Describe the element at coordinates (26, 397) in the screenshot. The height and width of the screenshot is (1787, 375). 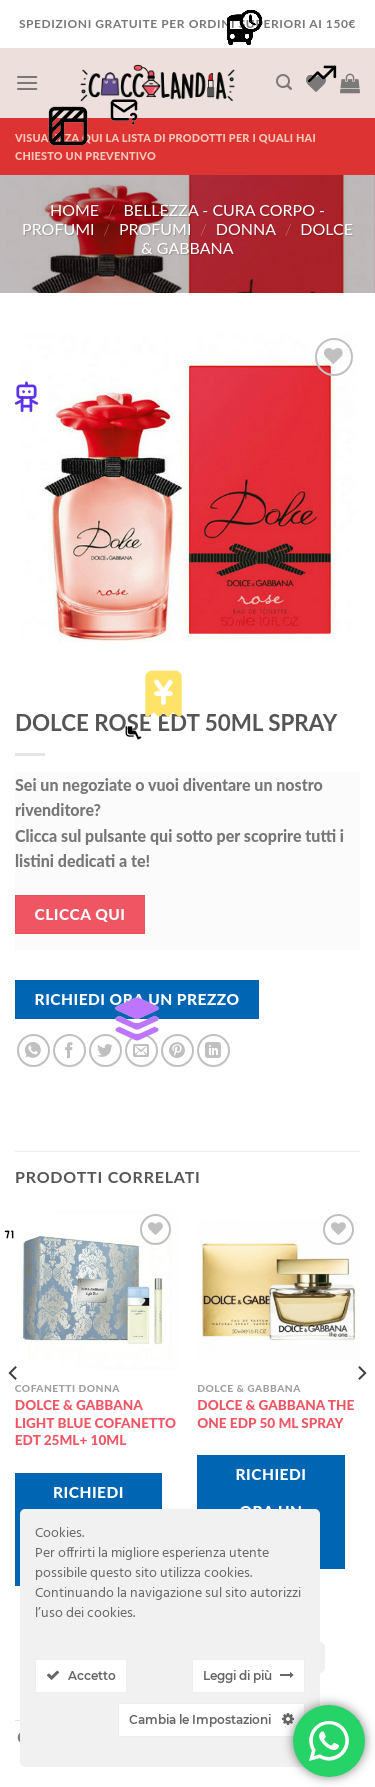
I see `access AI assistant or chatbot` at that location.